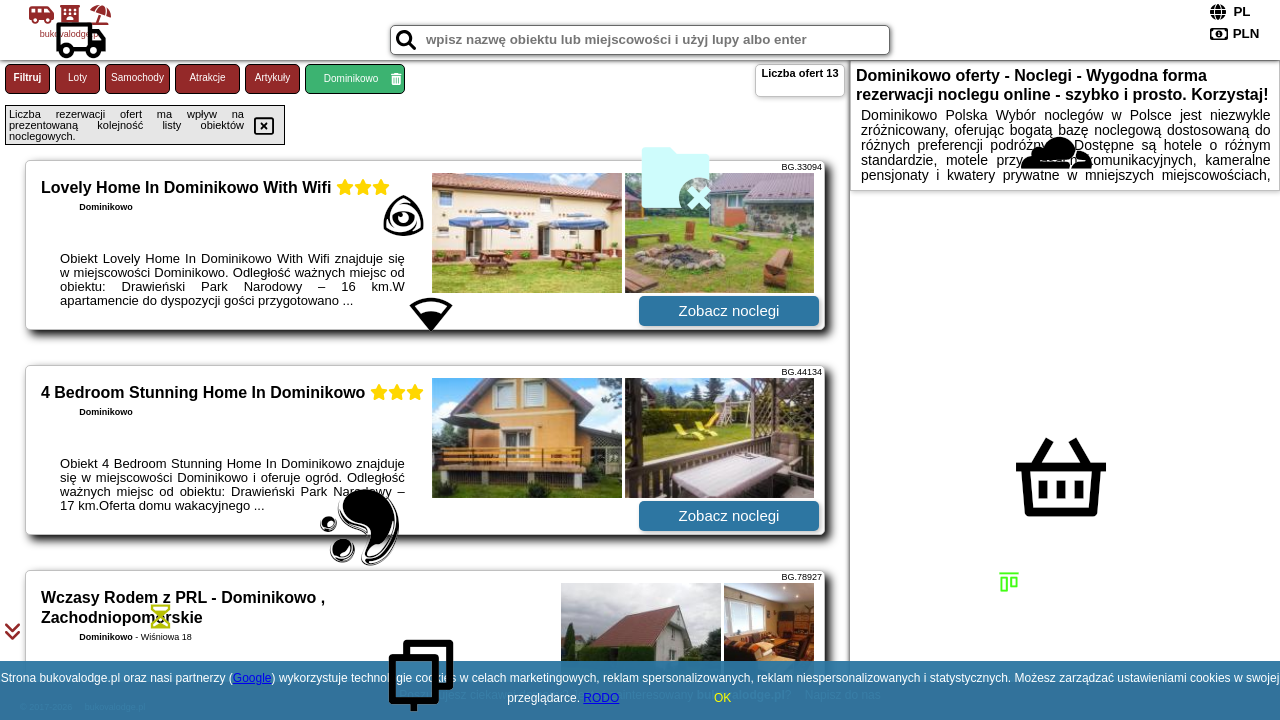 The width and height of the screenshot is (1280, 720). Describe the element at coordinates (421, 672) in the screenshot. I see `aed electrode pads for defibrillator device` at that location.